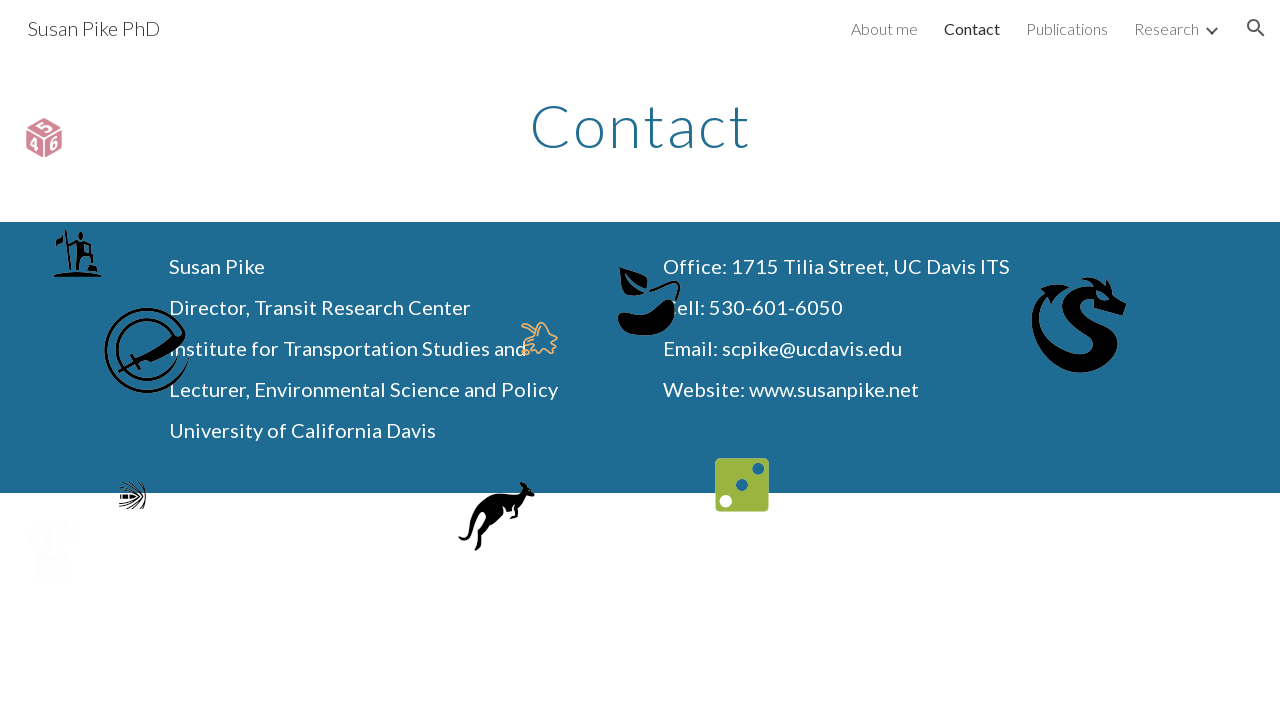 This screenshot has height=720, width=1280. What do you see at coordinates (496, 516) in the screenshot?
I see `indicates australian content or region` at bounding box center [496, 516].